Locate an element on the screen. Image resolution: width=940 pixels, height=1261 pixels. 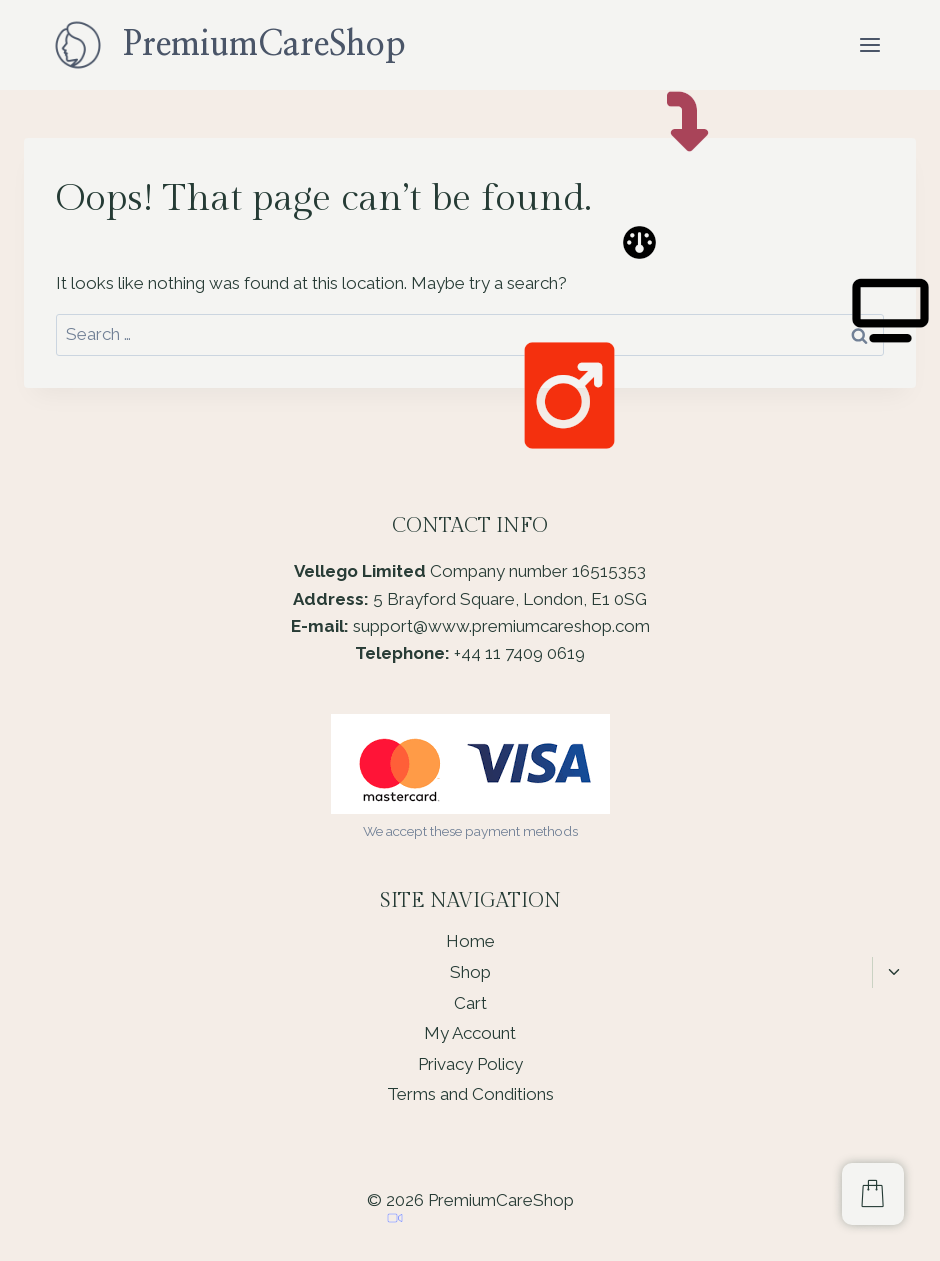
navigate to the next item below is located at coordinates (689, 121).